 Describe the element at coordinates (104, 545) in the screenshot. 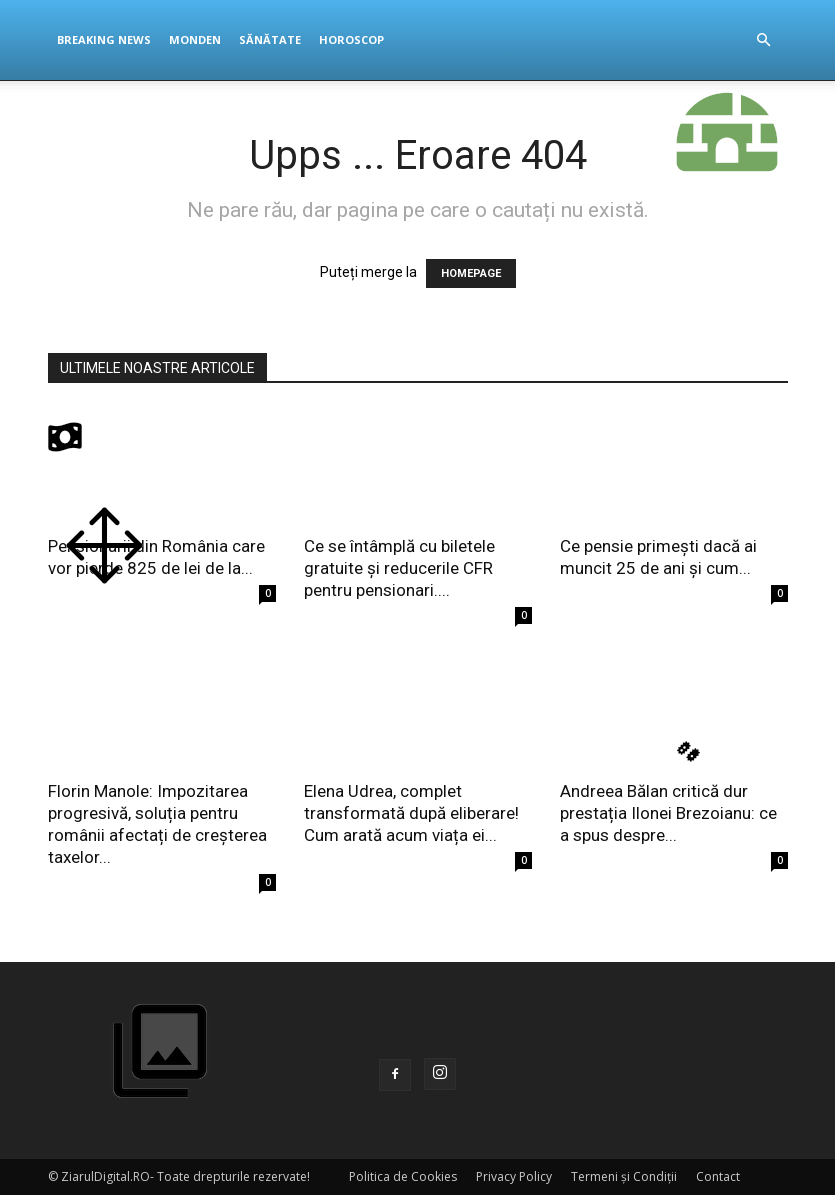

I see `move or reposition an element` at that location.